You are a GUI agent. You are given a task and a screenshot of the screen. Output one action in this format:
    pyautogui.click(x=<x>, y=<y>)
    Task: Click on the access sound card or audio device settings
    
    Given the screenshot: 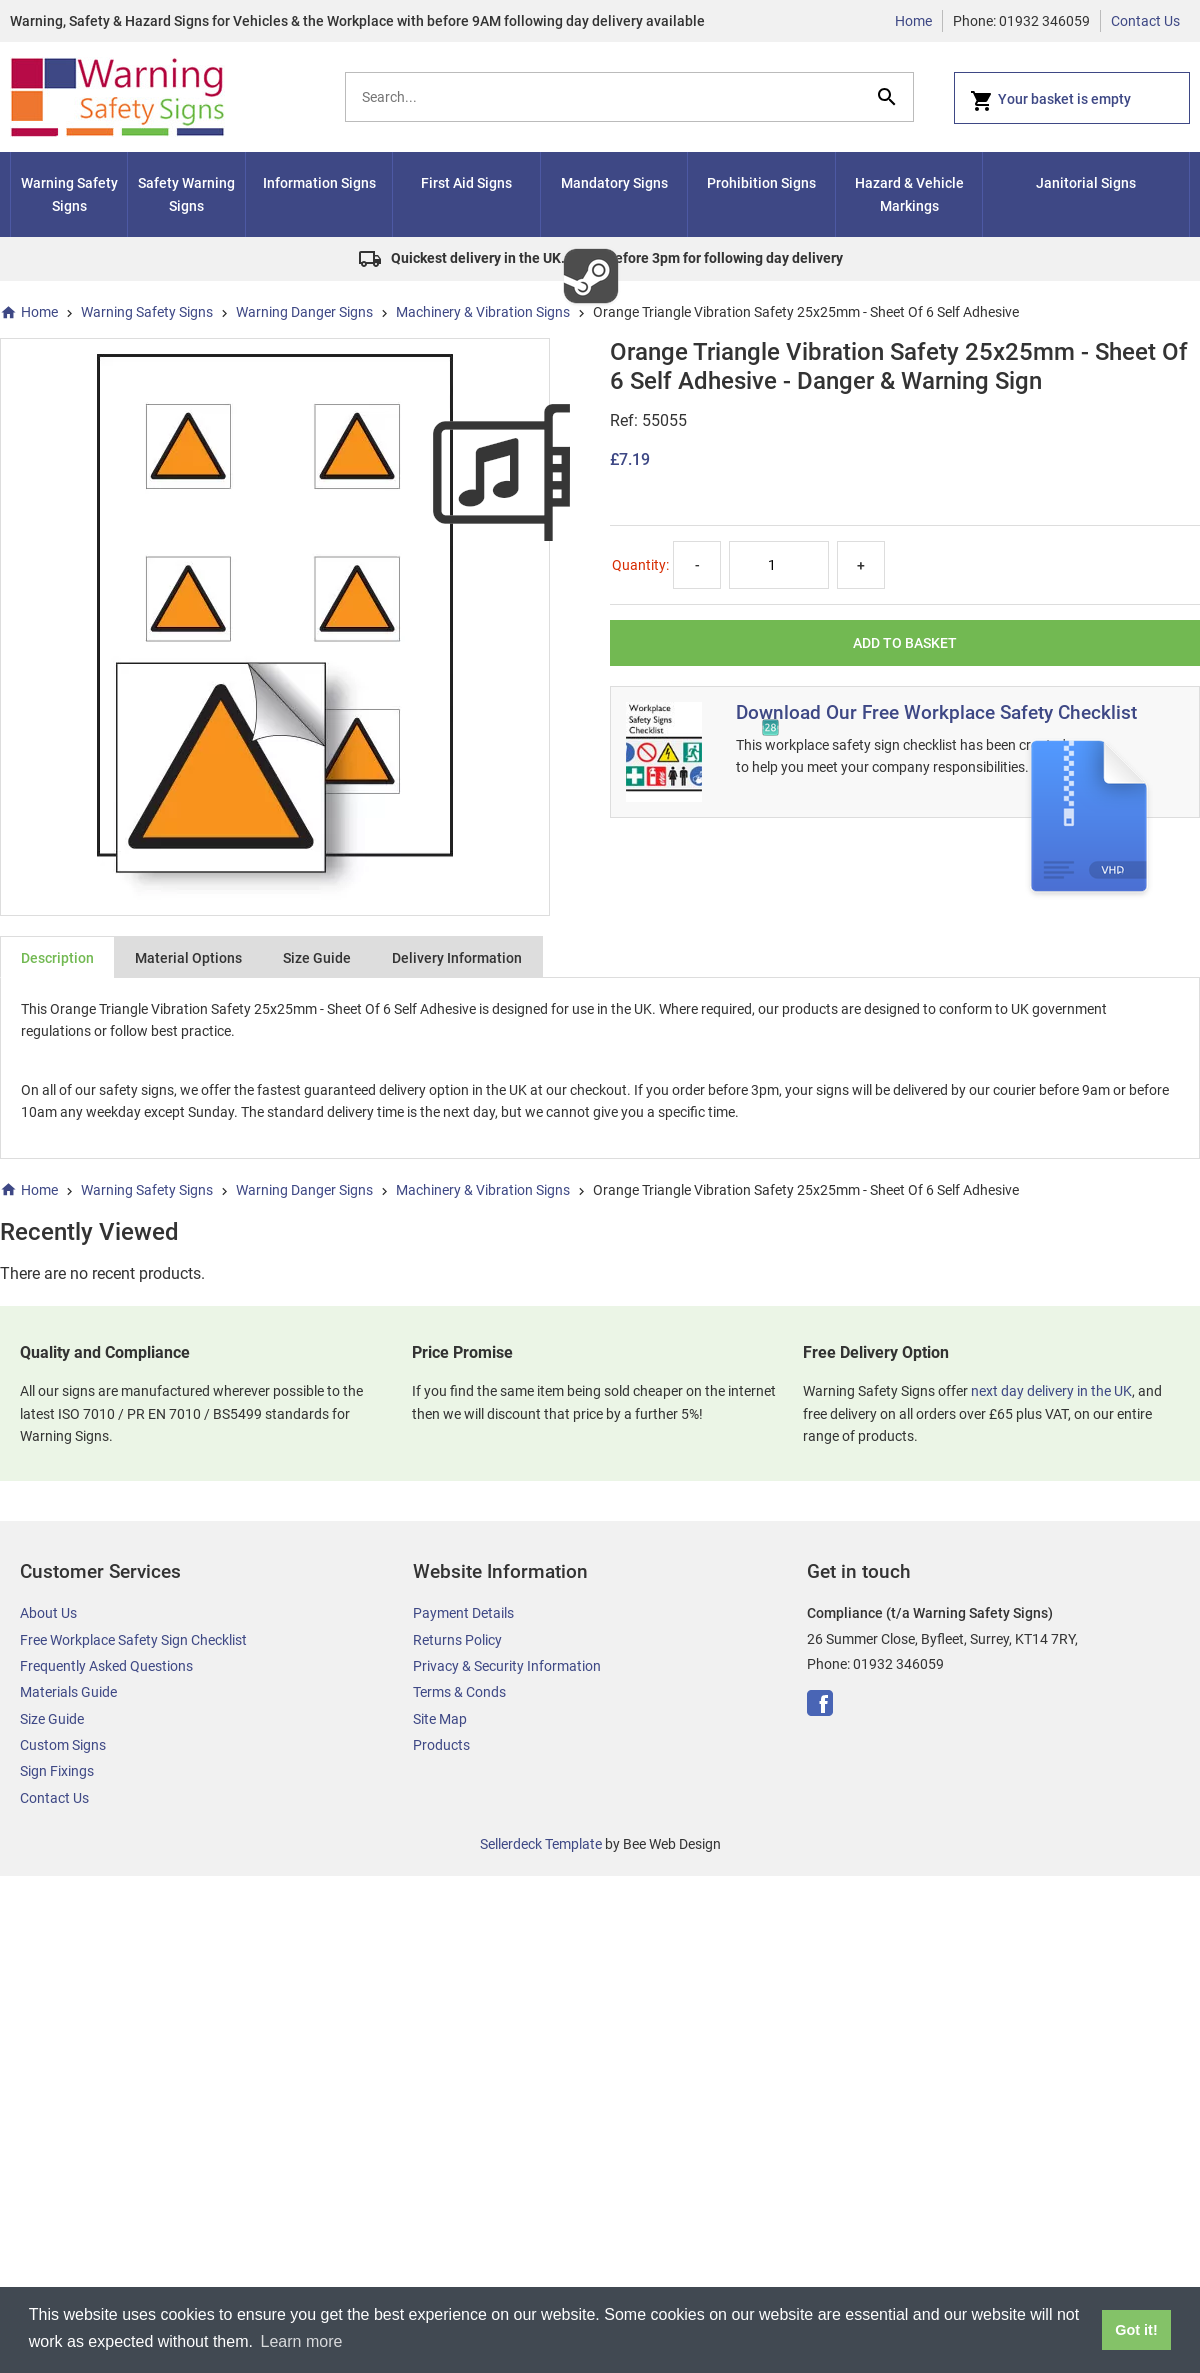 What is the action you would take?
    pyautogui.click(x=501, y=472)
    